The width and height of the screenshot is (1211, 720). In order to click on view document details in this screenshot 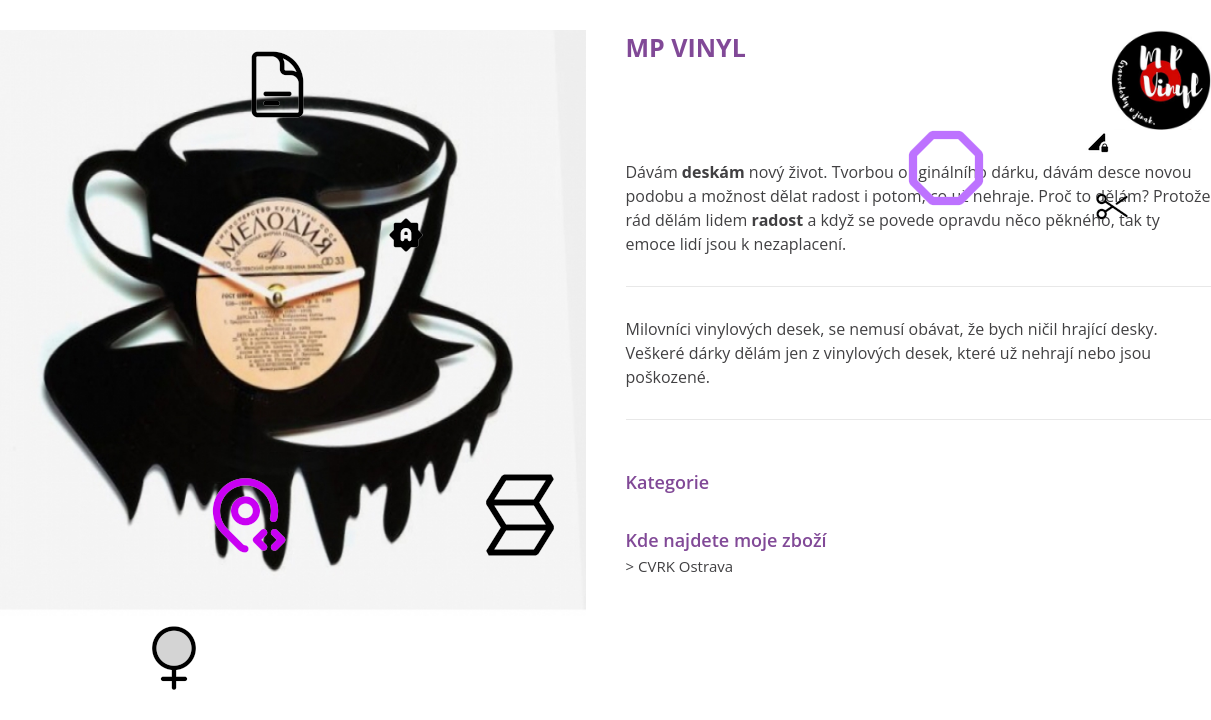, I will do `click(277, 84)`.